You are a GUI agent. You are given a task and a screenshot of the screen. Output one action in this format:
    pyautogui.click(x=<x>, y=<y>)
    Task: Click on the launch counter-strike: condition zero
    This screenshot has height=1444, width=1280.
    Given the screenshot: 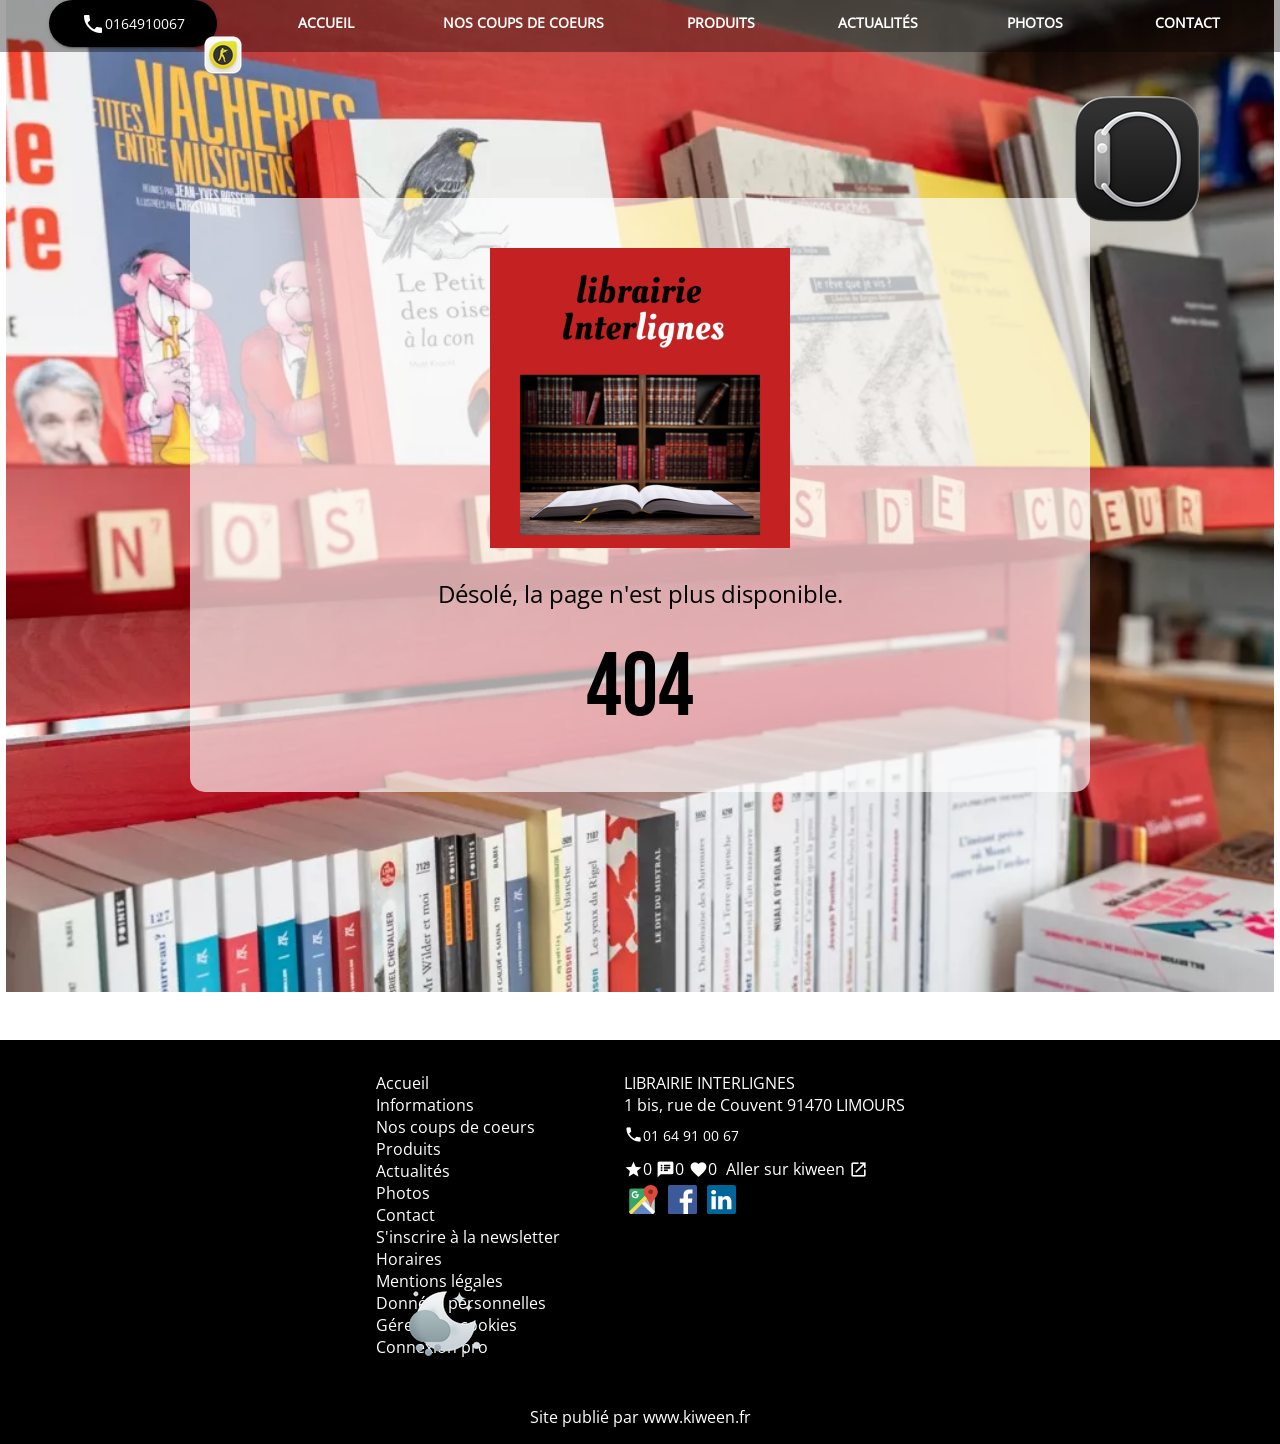 What is the action you would take?
    pyautogui.click(x=223, y=55)
    